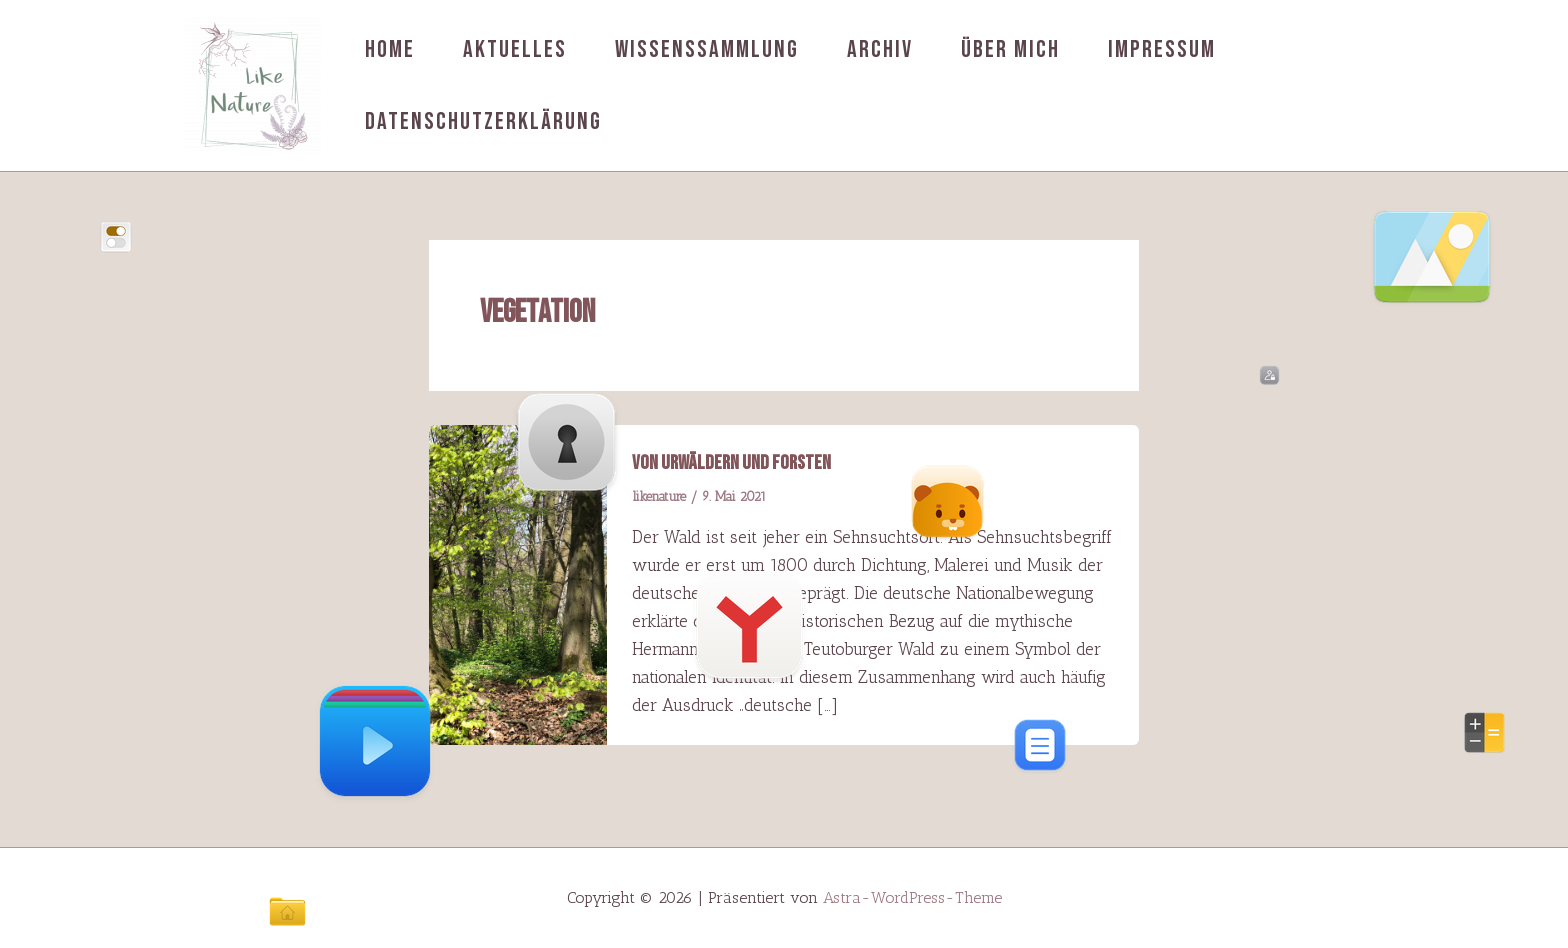 The height and width of the screenshot is (948, 1568). Describe the element at coordinates (566, 444) in the screenshot. I see `enter password to authenticate` at that location.